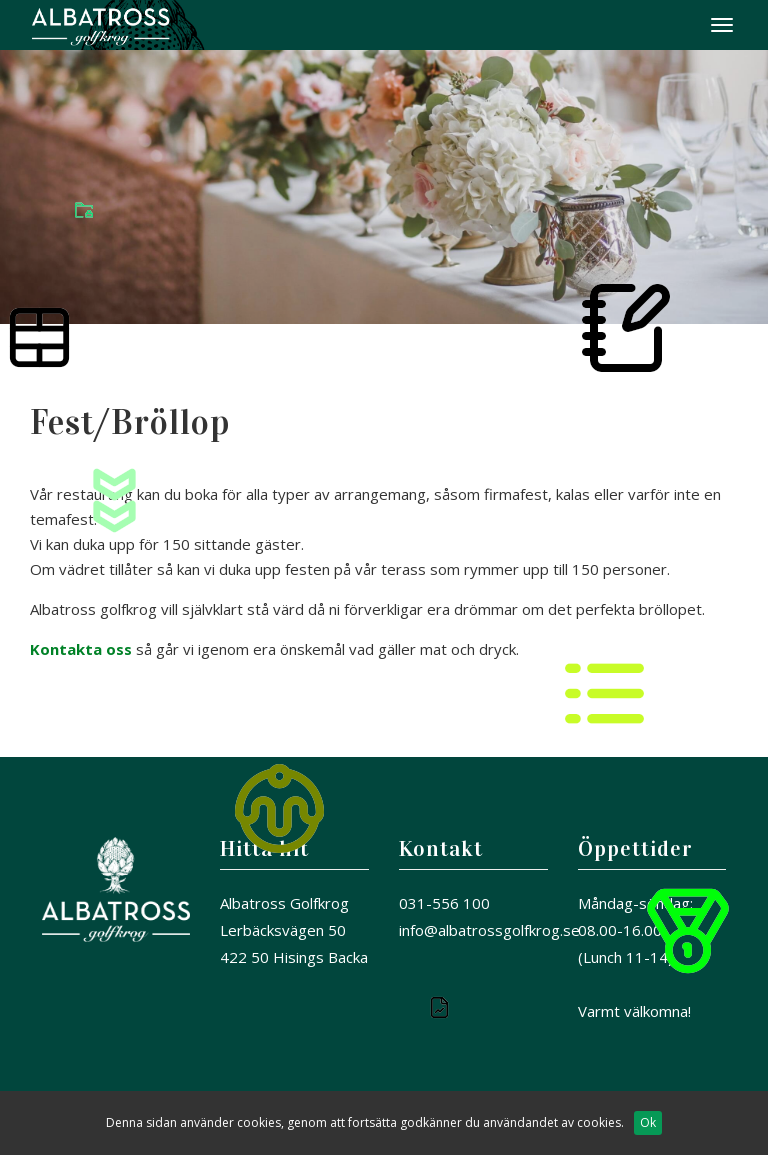 The image size is (768, 1155). I want to click on edit notes or journal entries, so click(626, 328).